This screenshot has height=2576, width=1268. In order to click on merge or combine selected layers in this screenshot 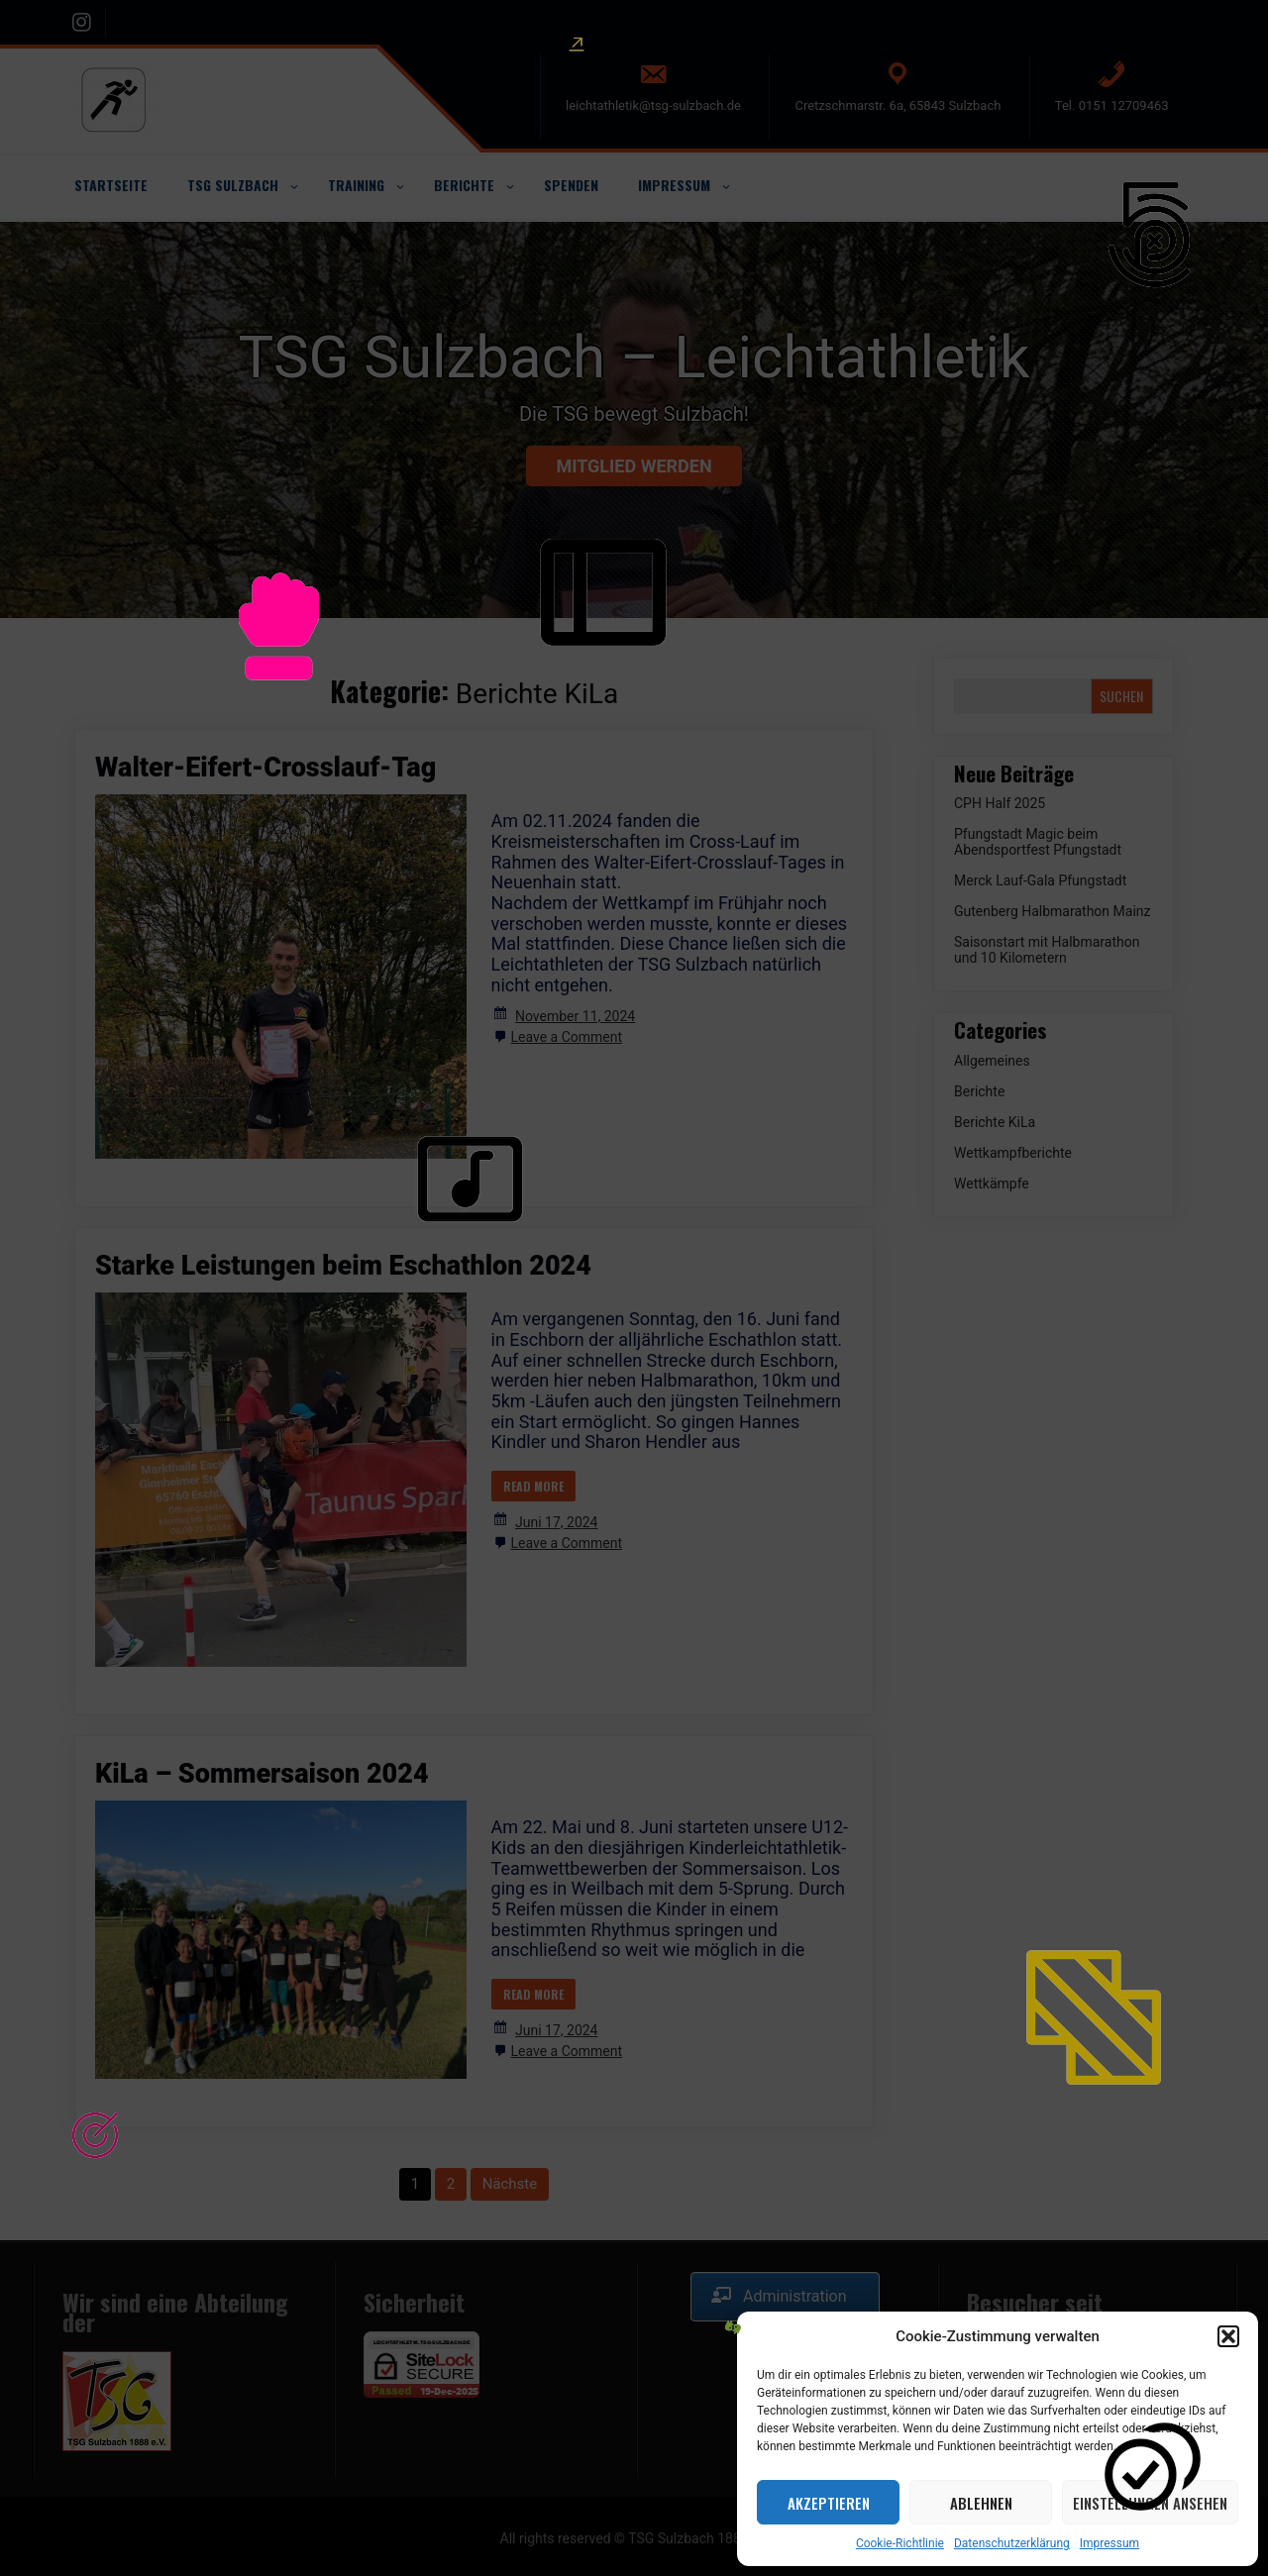, I will do `click(1094, 2017)`.